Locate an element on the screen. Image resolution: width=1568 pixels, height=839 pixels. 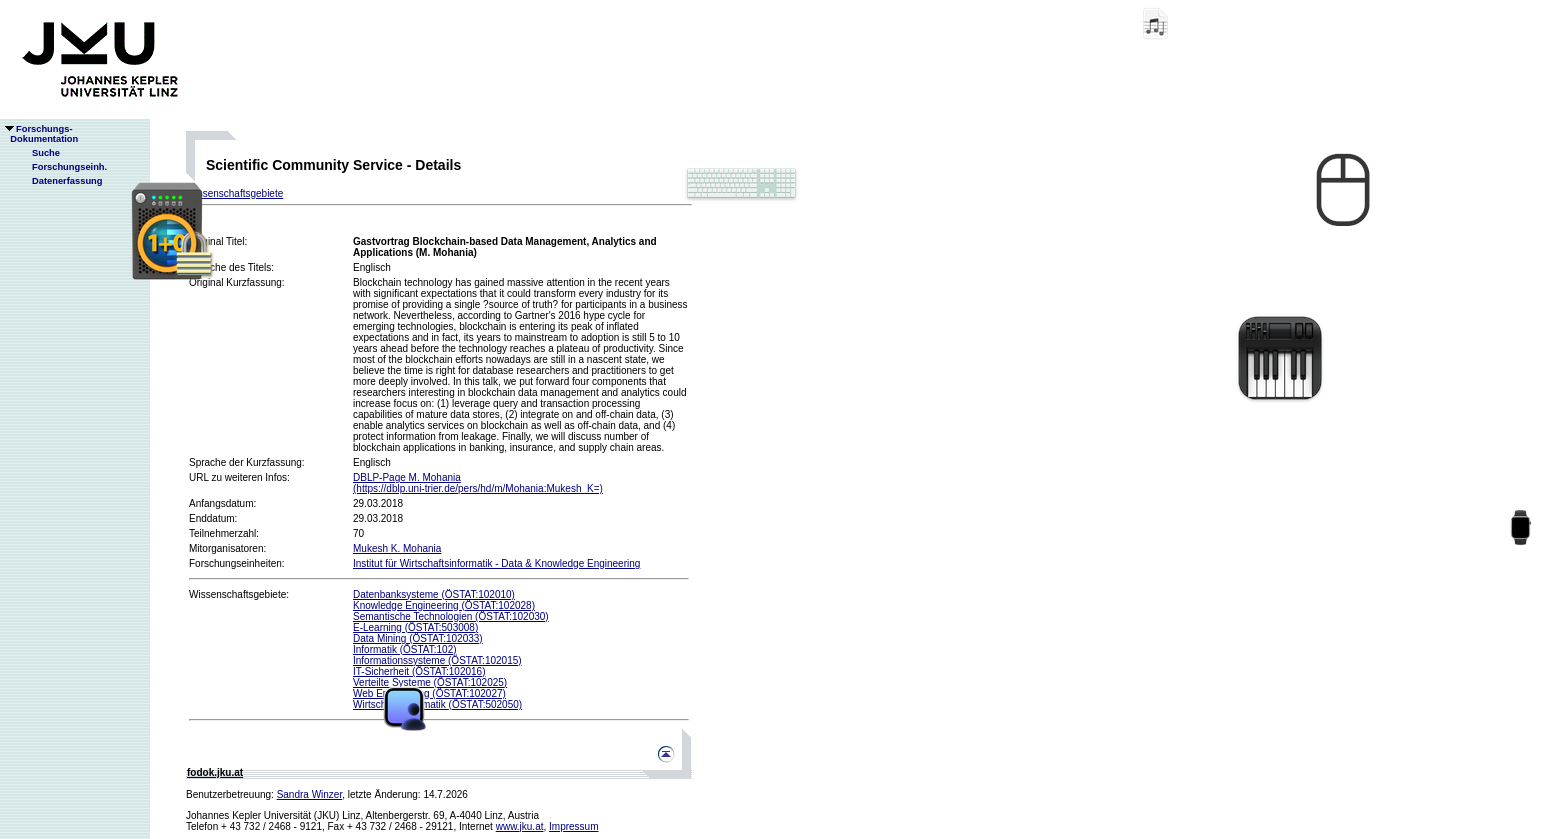
share your screen with others is located at coordinates (404, 707).